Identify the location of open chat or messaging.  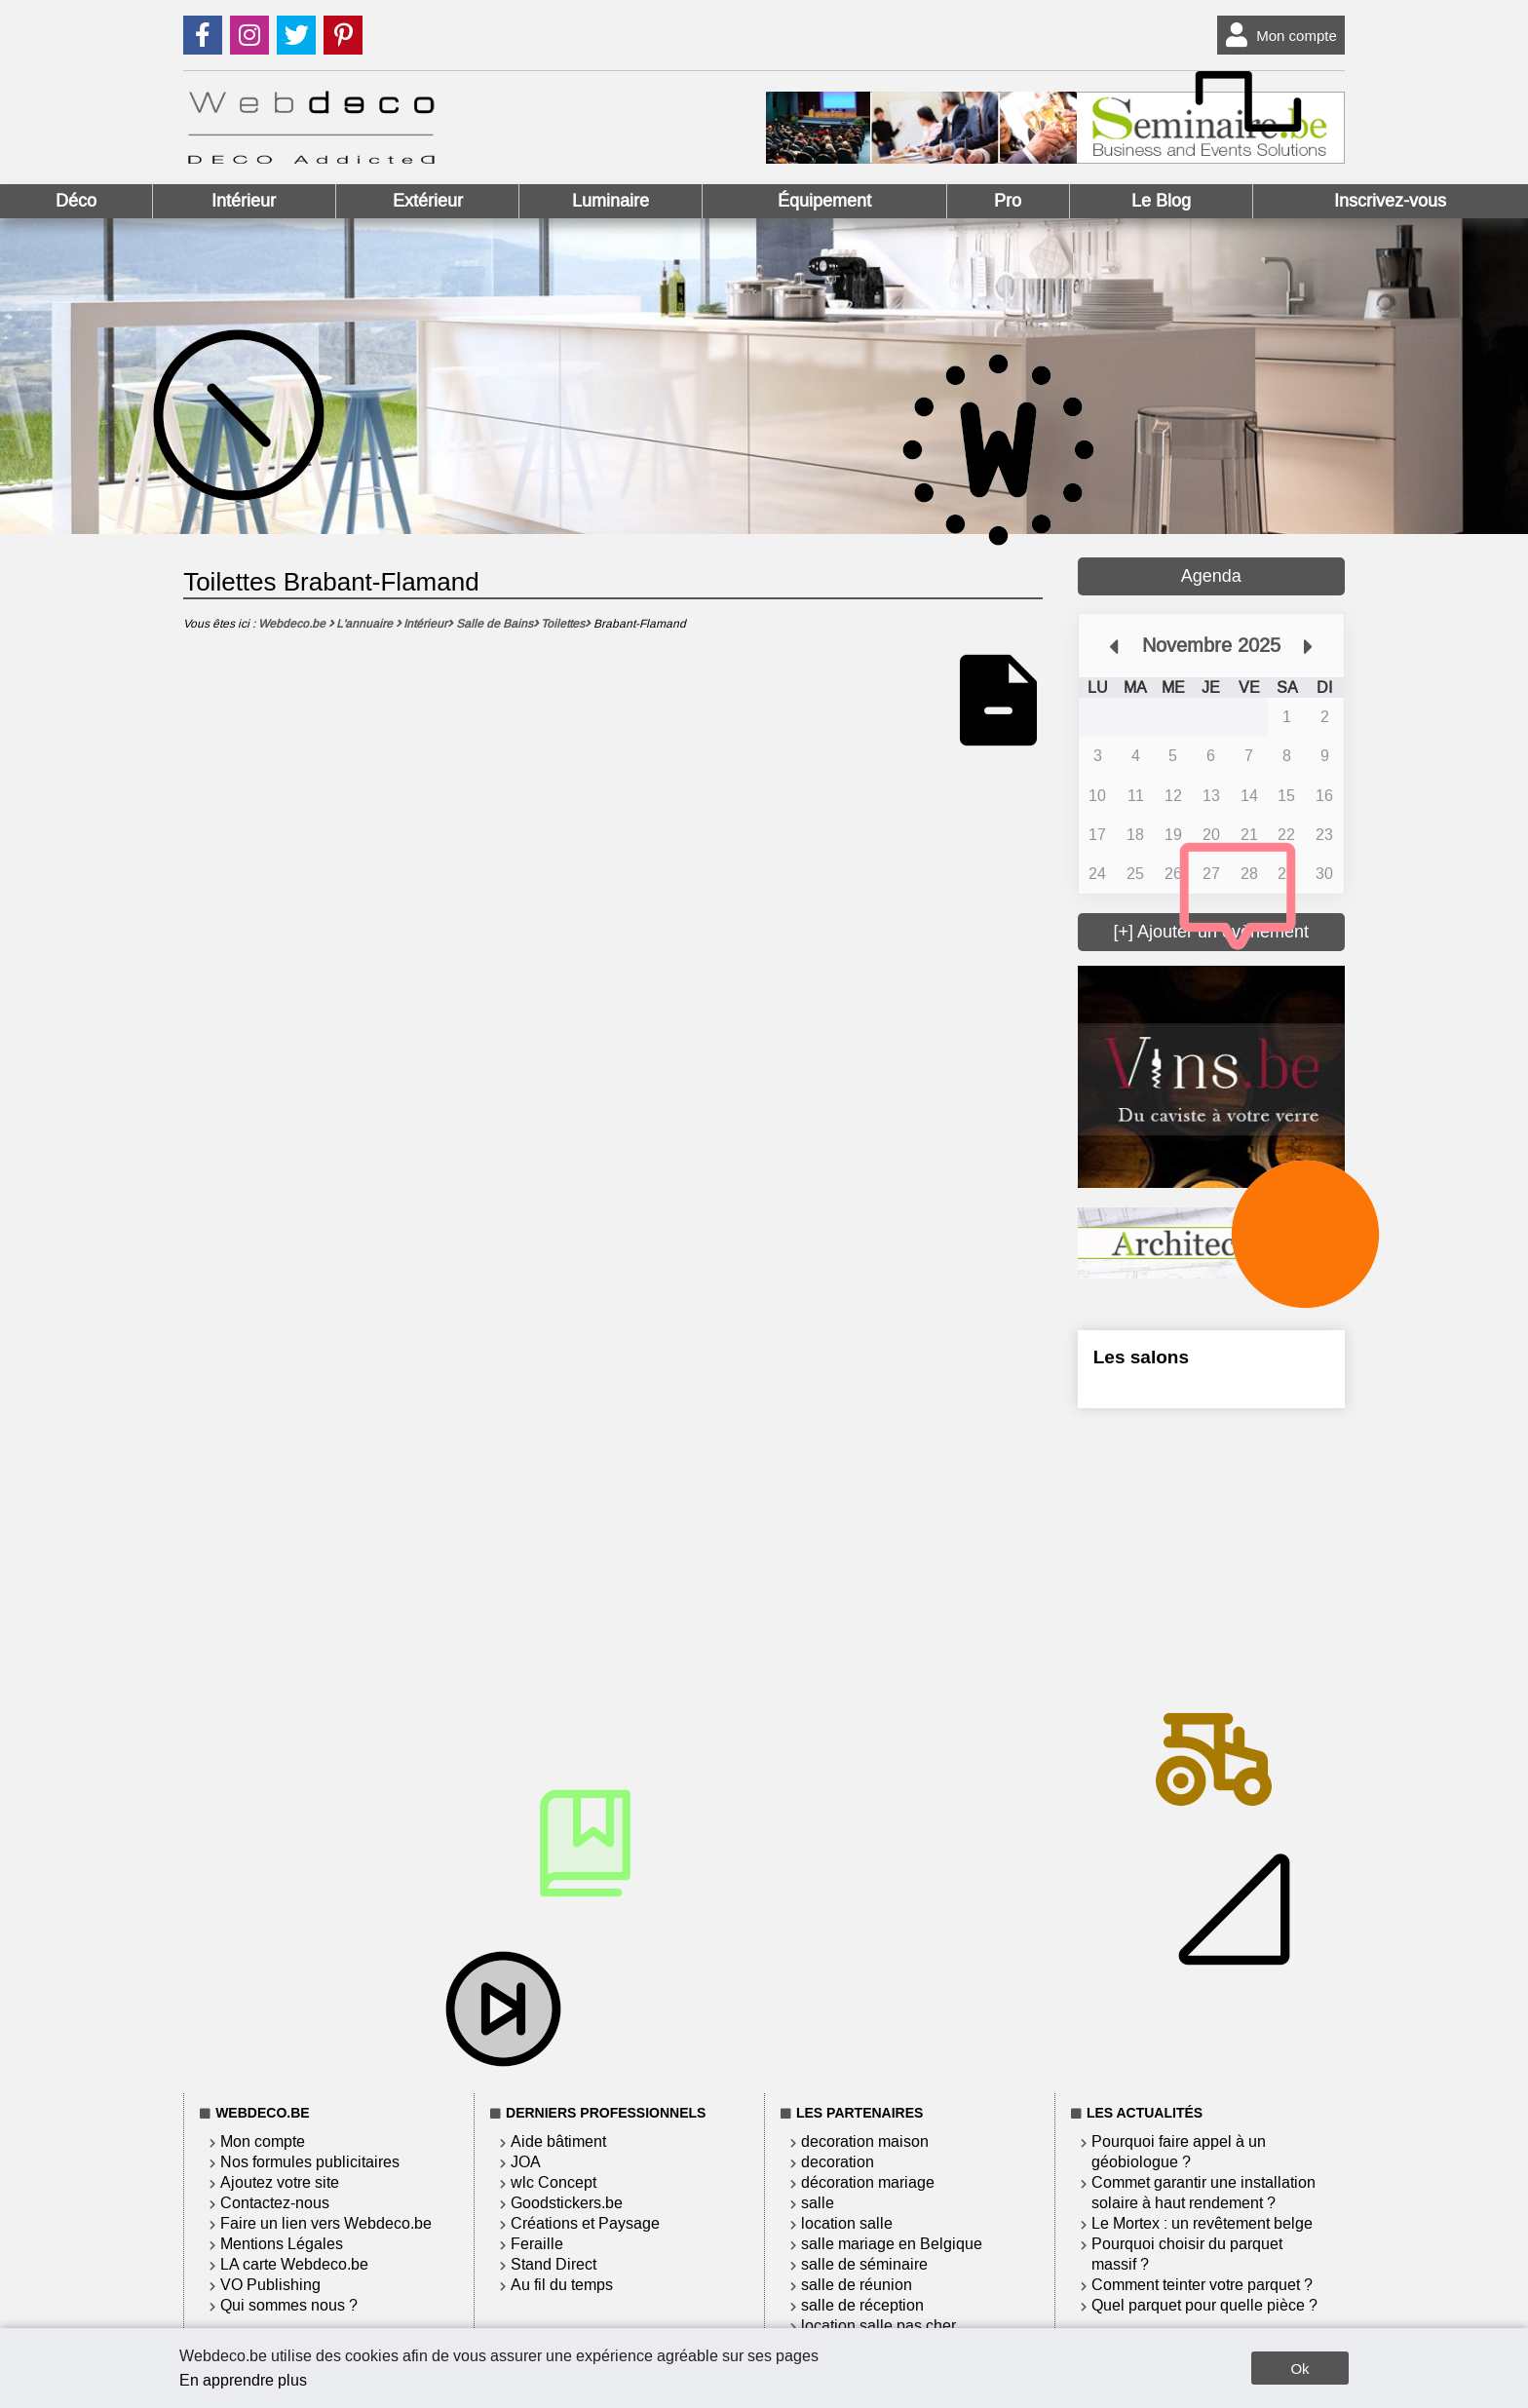
(1238, 892).